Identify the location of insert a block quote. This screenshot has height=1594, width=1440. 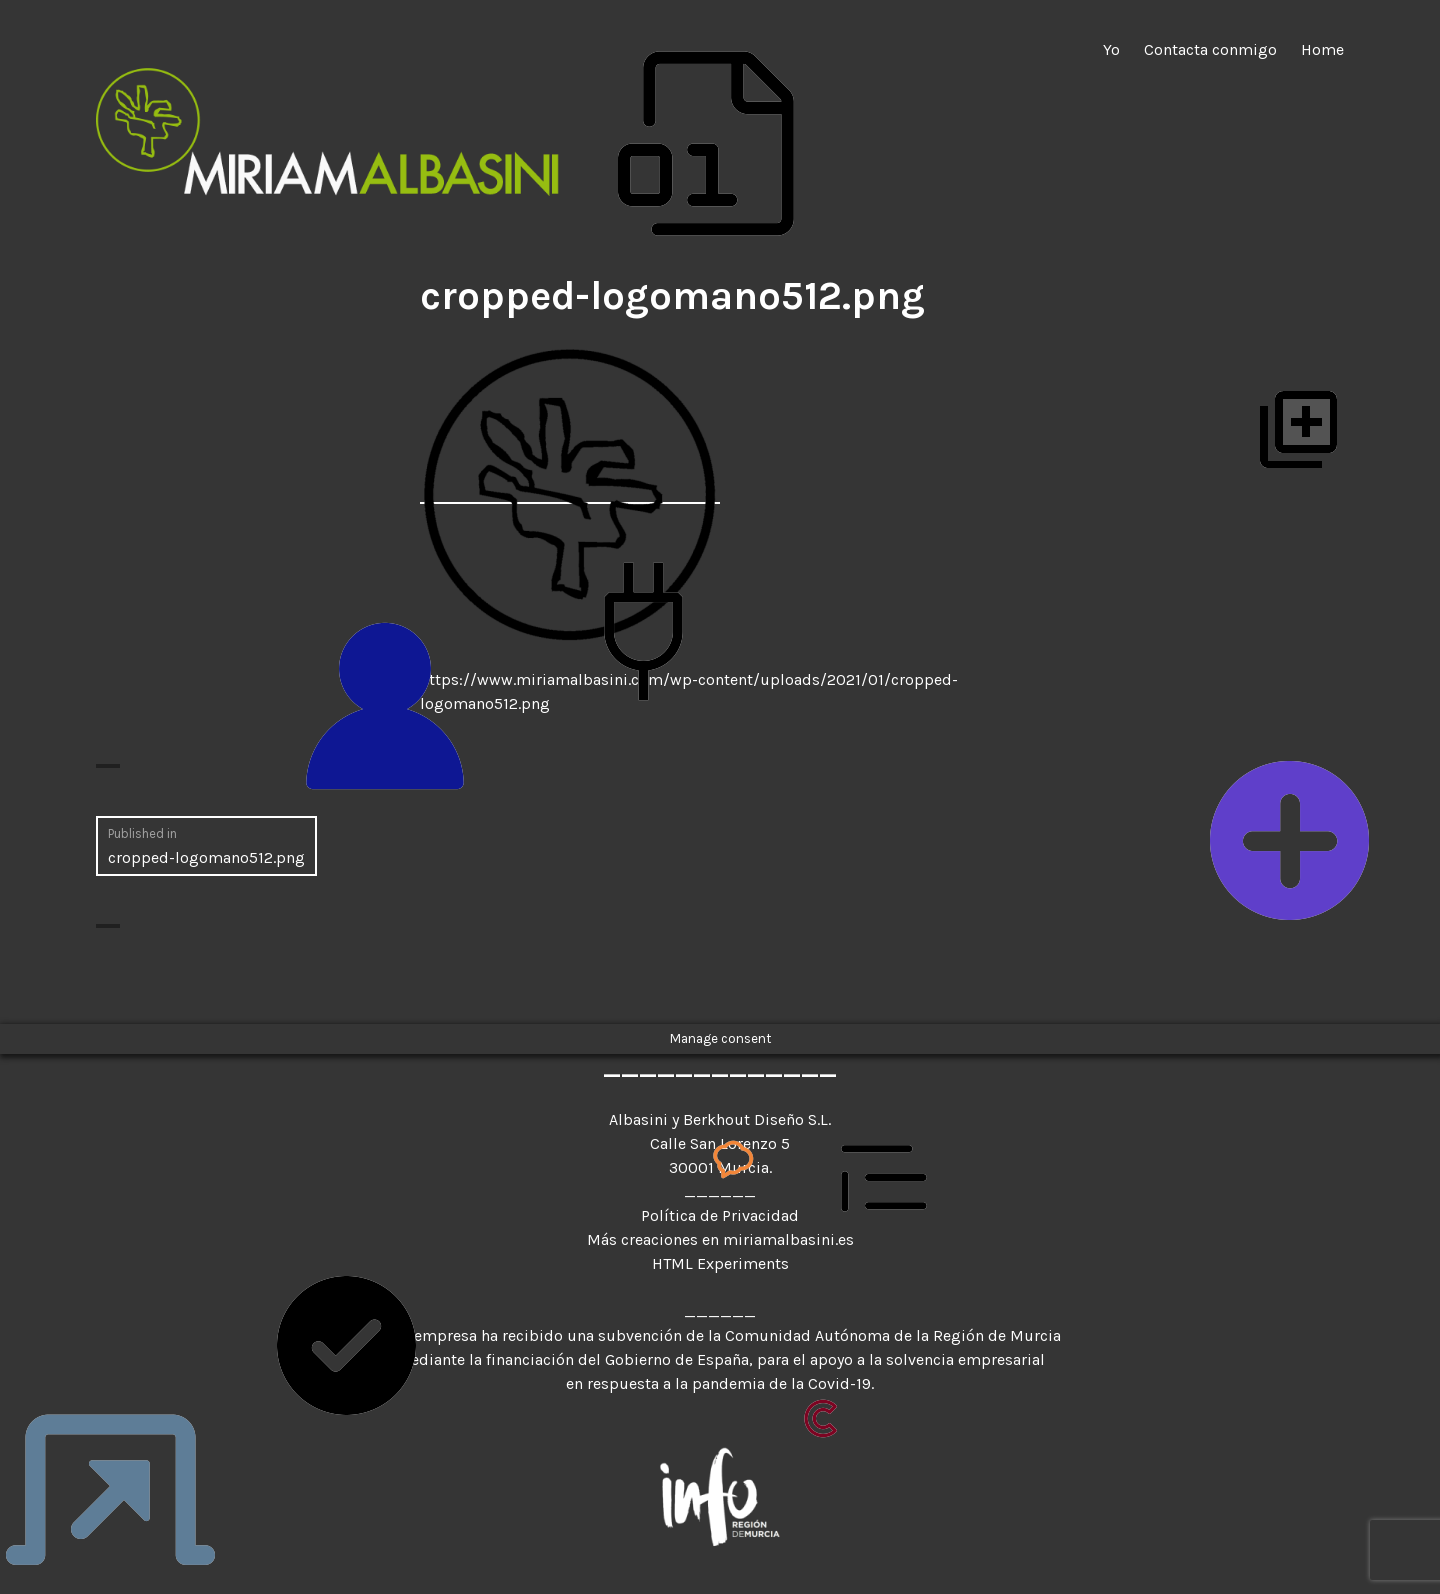
(884, 1176).